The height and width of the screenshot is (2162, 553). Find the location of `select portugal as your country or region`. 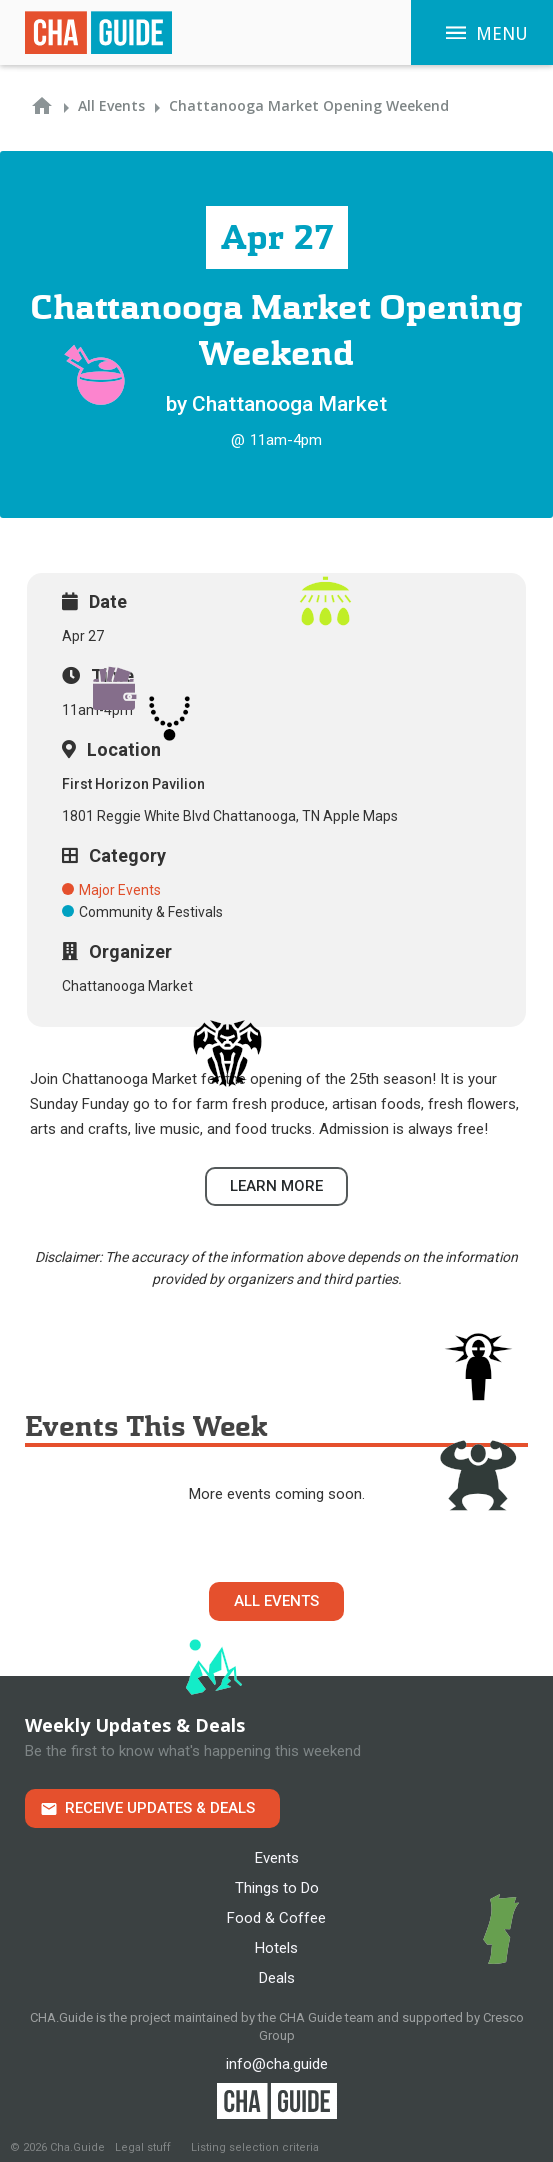

select portugal as your country or region is located at coordinates (501, 1929).